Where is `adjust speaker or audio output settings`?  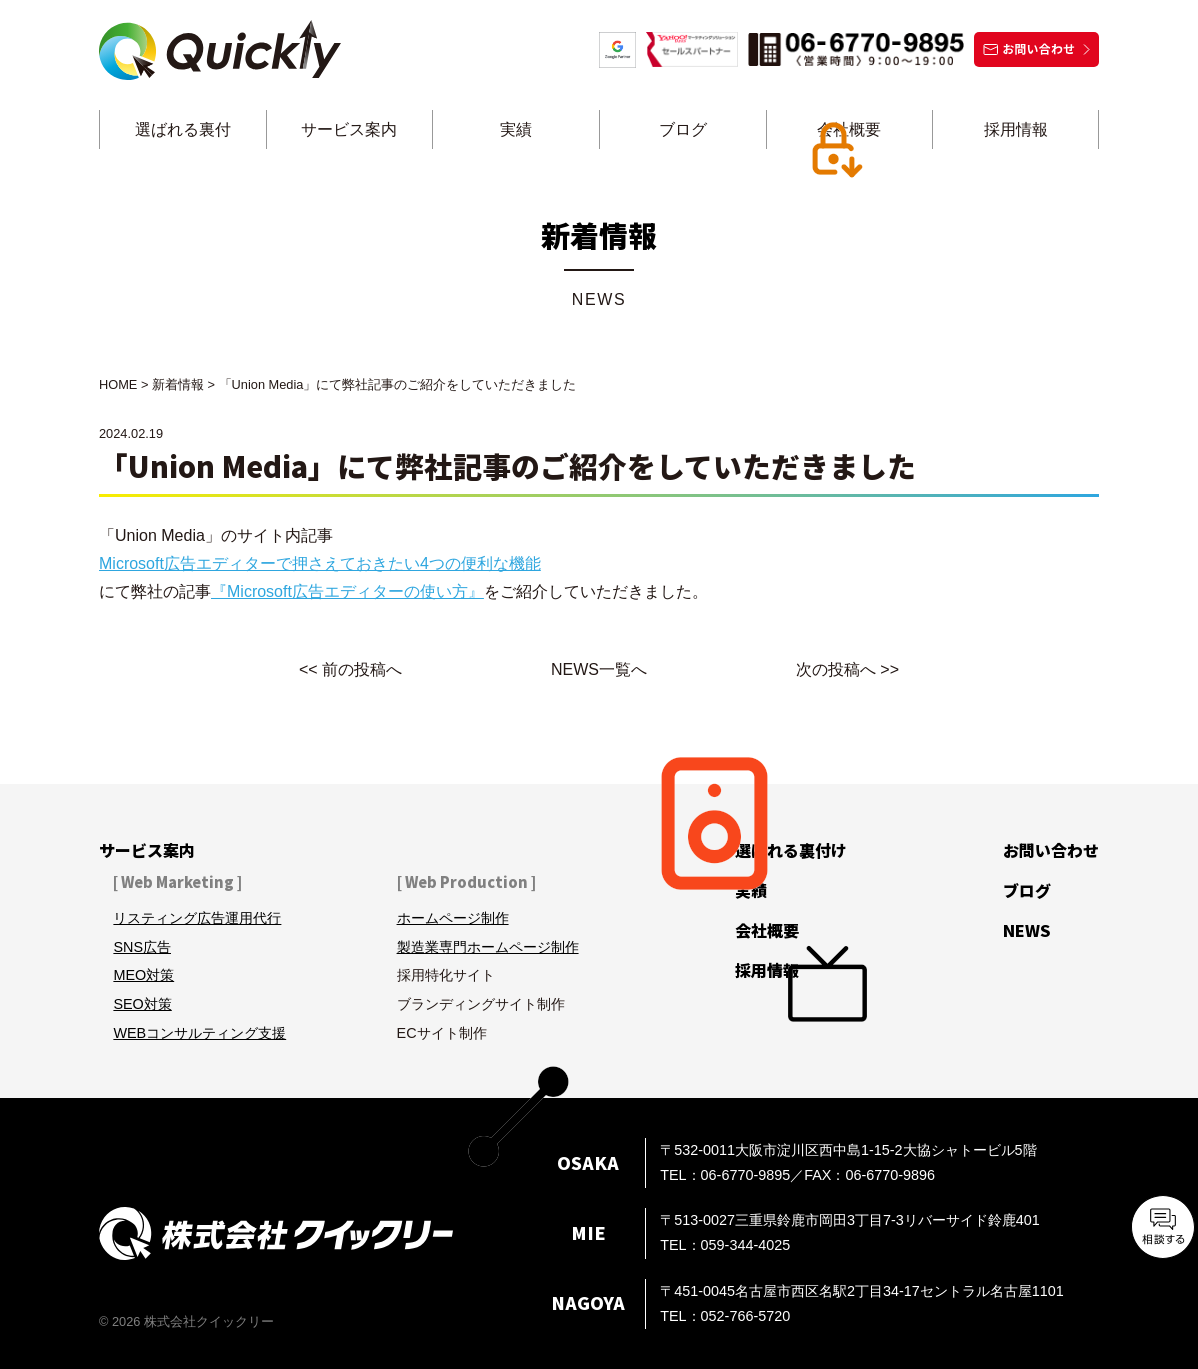 adjust speaker or audio output settings is located at coordinates (714, 823).